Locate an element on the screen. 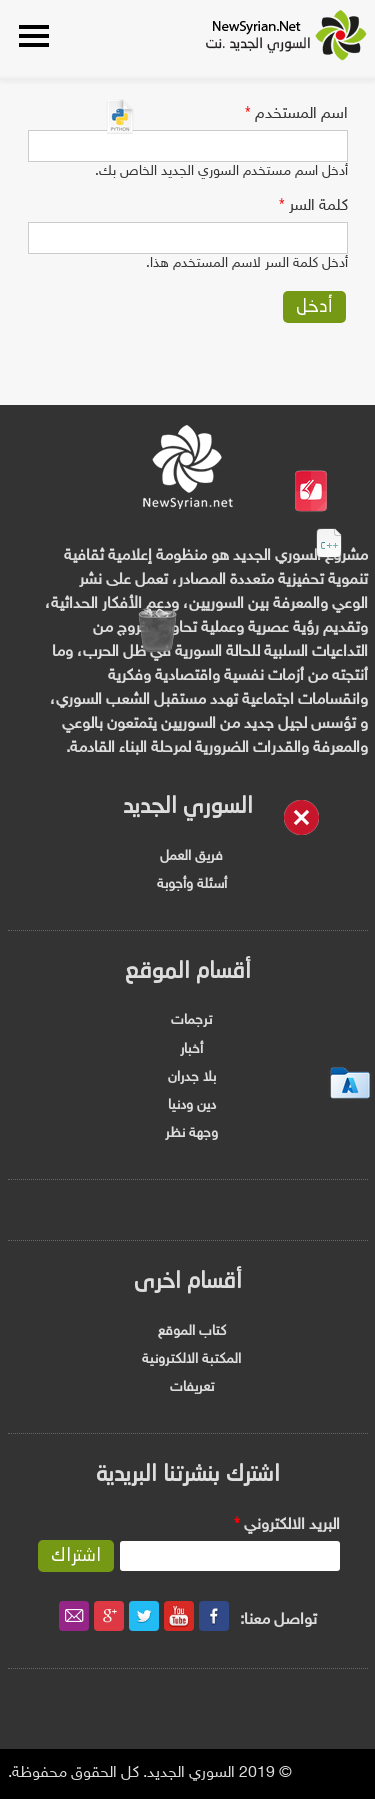 Image resolution: width=375 pixels, height=1799 pixels. close the current dialog or modal window is located at coordinates (301, 817).